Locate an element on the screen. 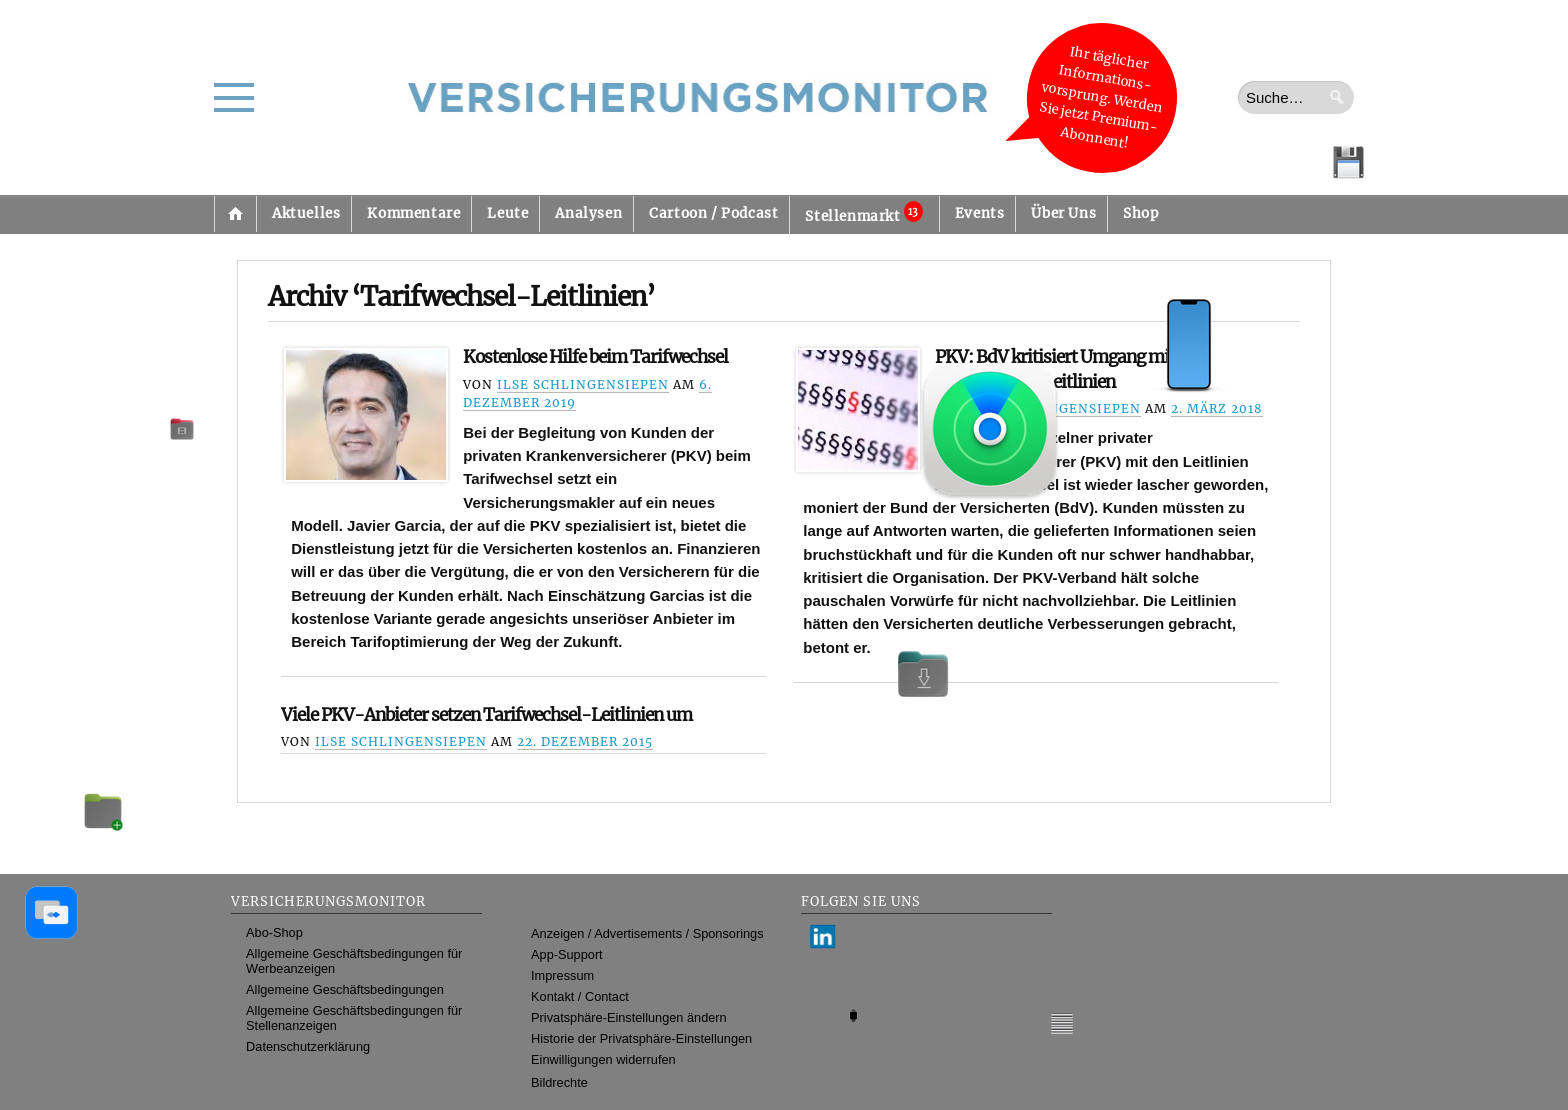  create a new folder is located at coordinates (103, 811).